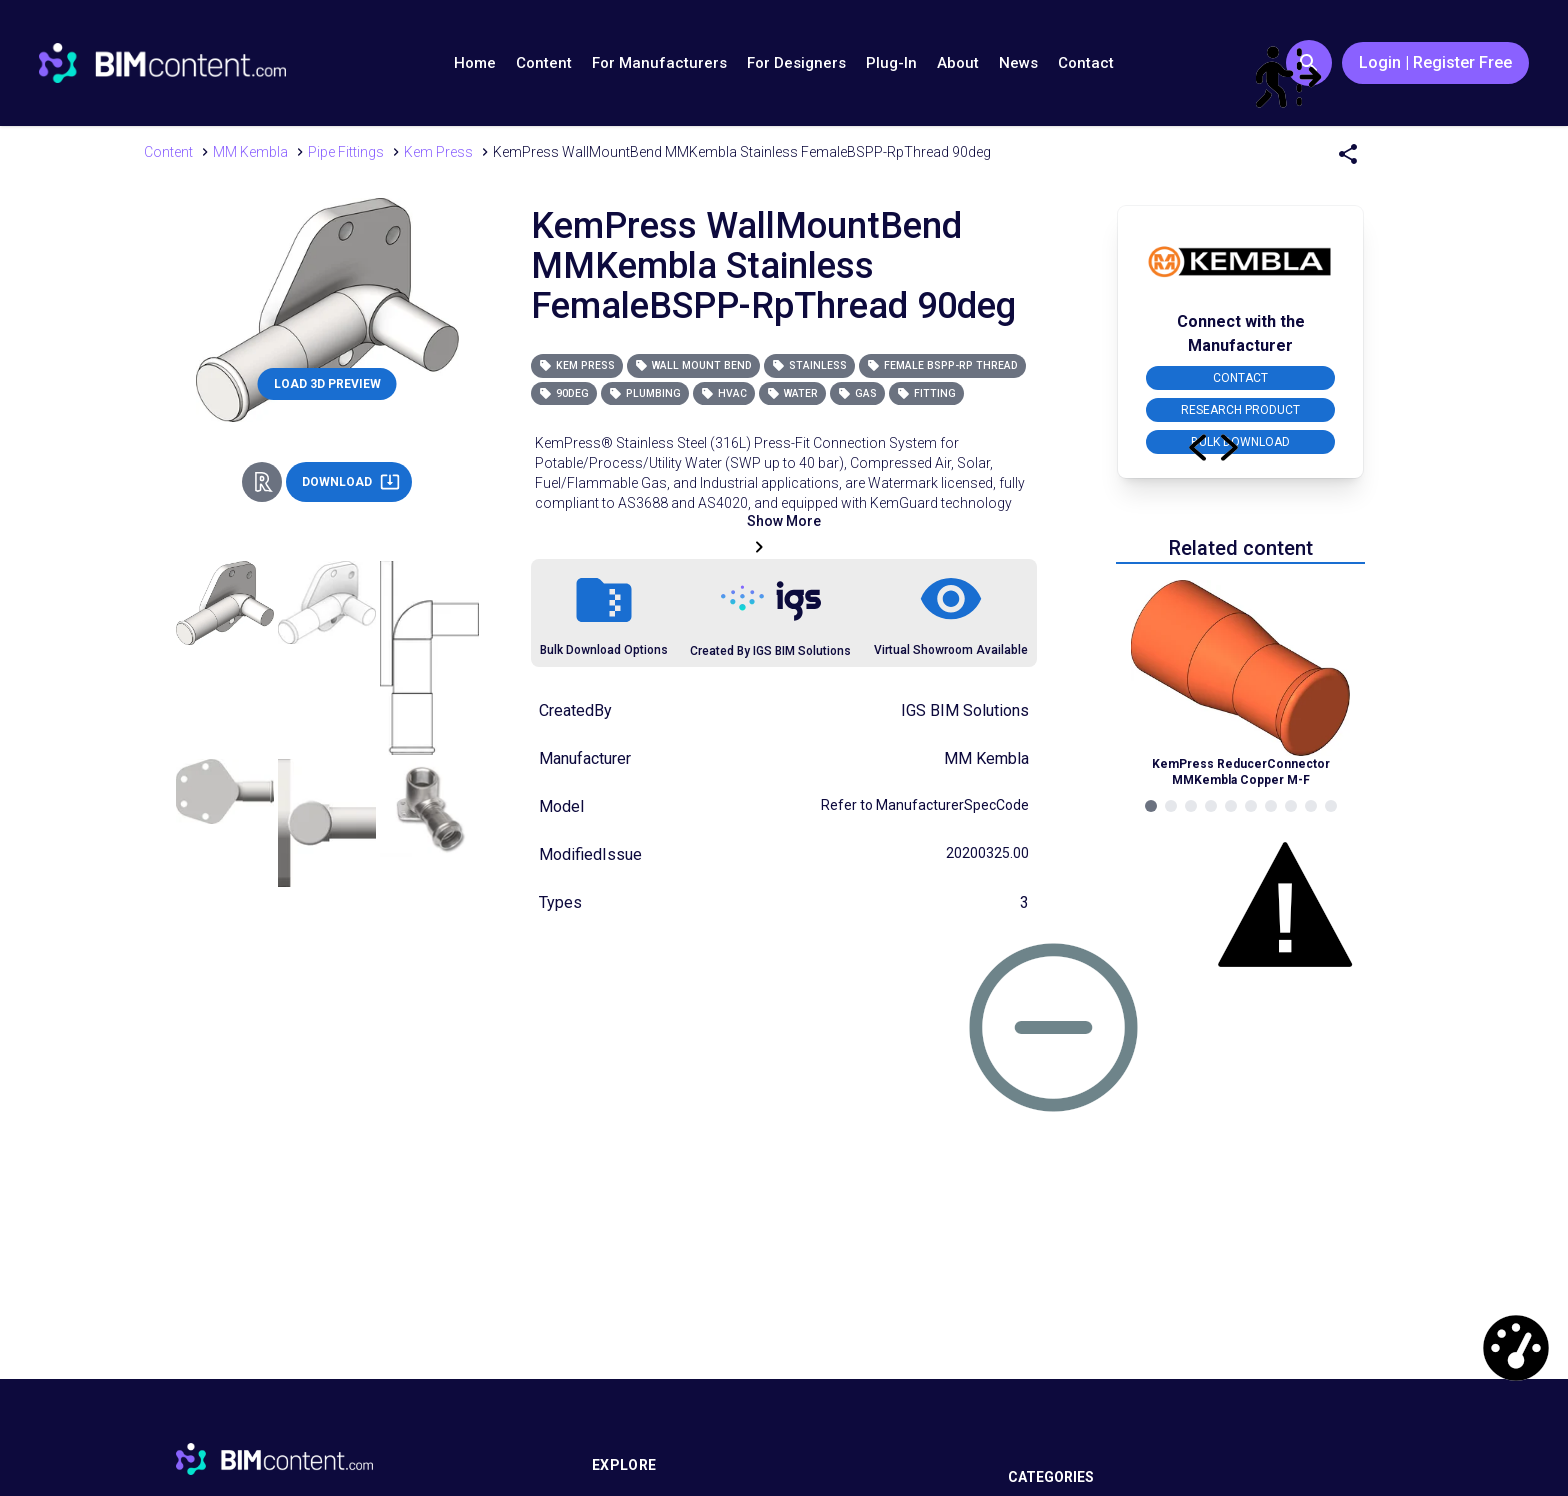  Describe the element at coordinates (1053, 1027) in the screenshot. I see `remove an item from a list or cart` at that location.